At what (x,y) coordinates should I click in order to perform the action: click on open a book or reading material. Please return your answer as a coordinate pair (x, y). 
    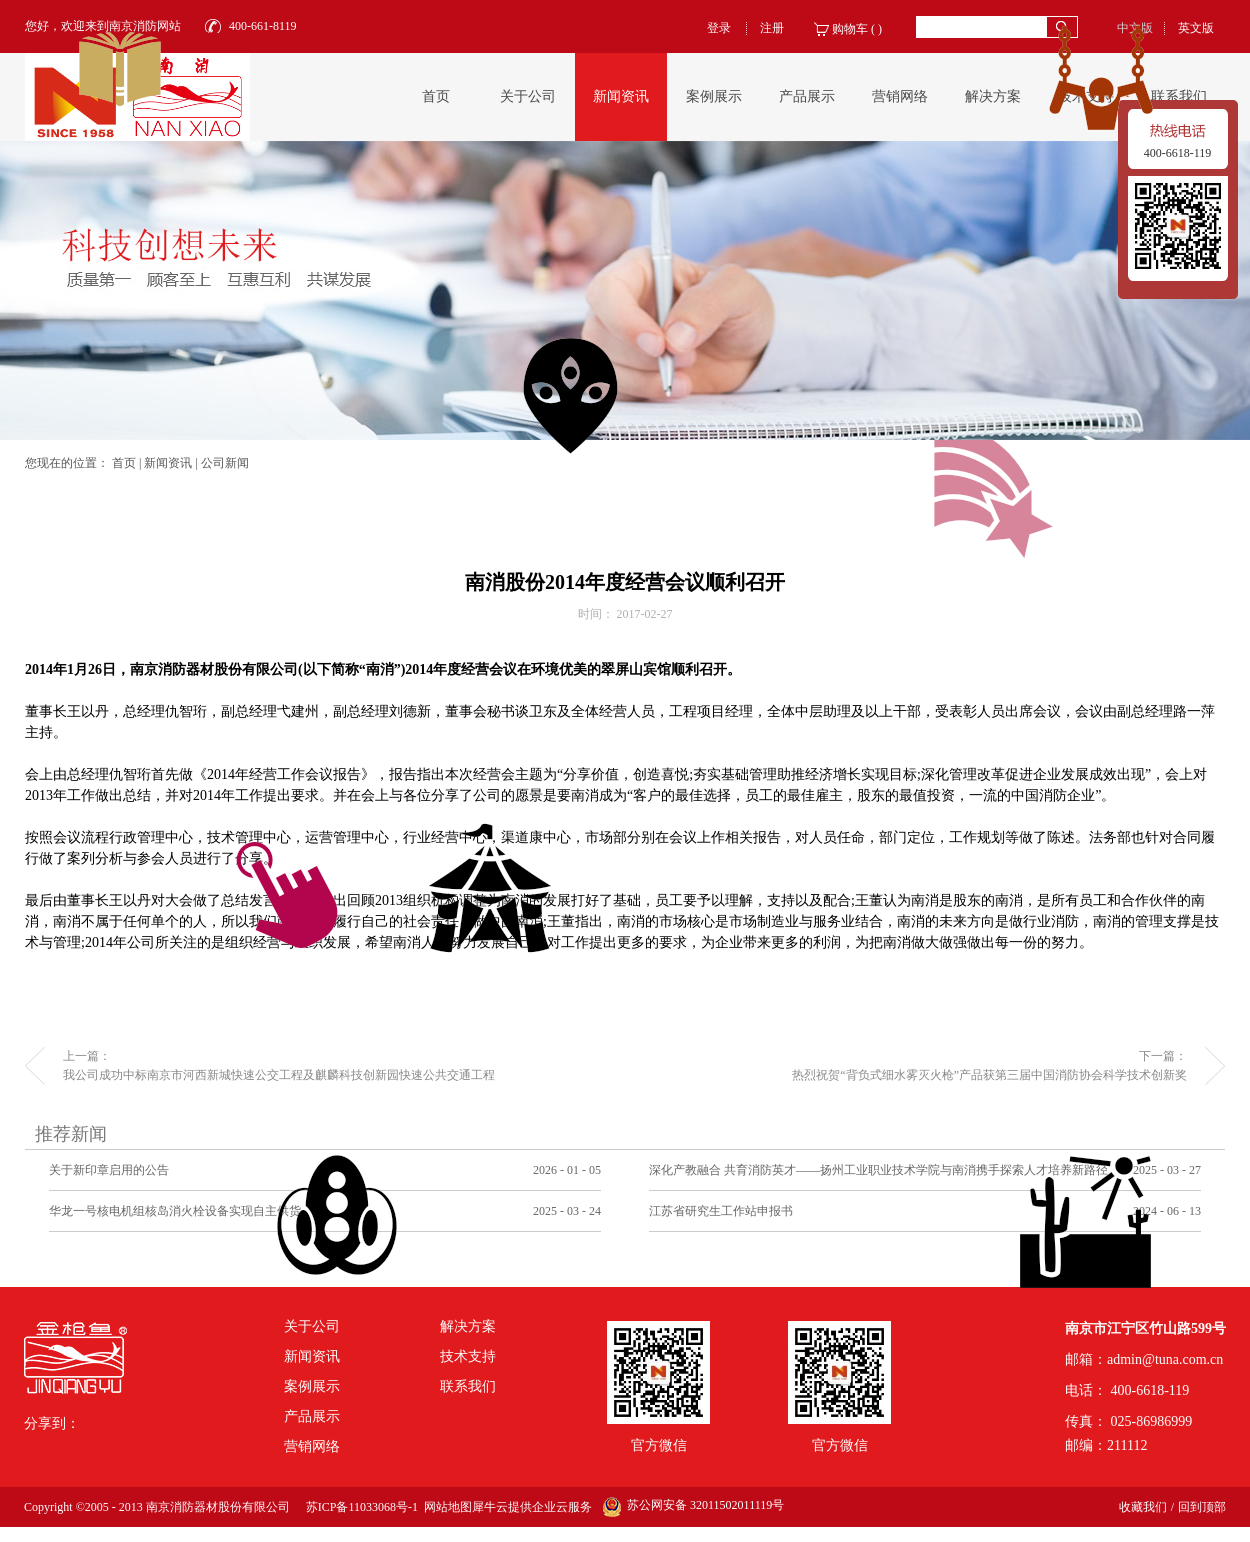
    Looking at the image, I should click on (120, 71).